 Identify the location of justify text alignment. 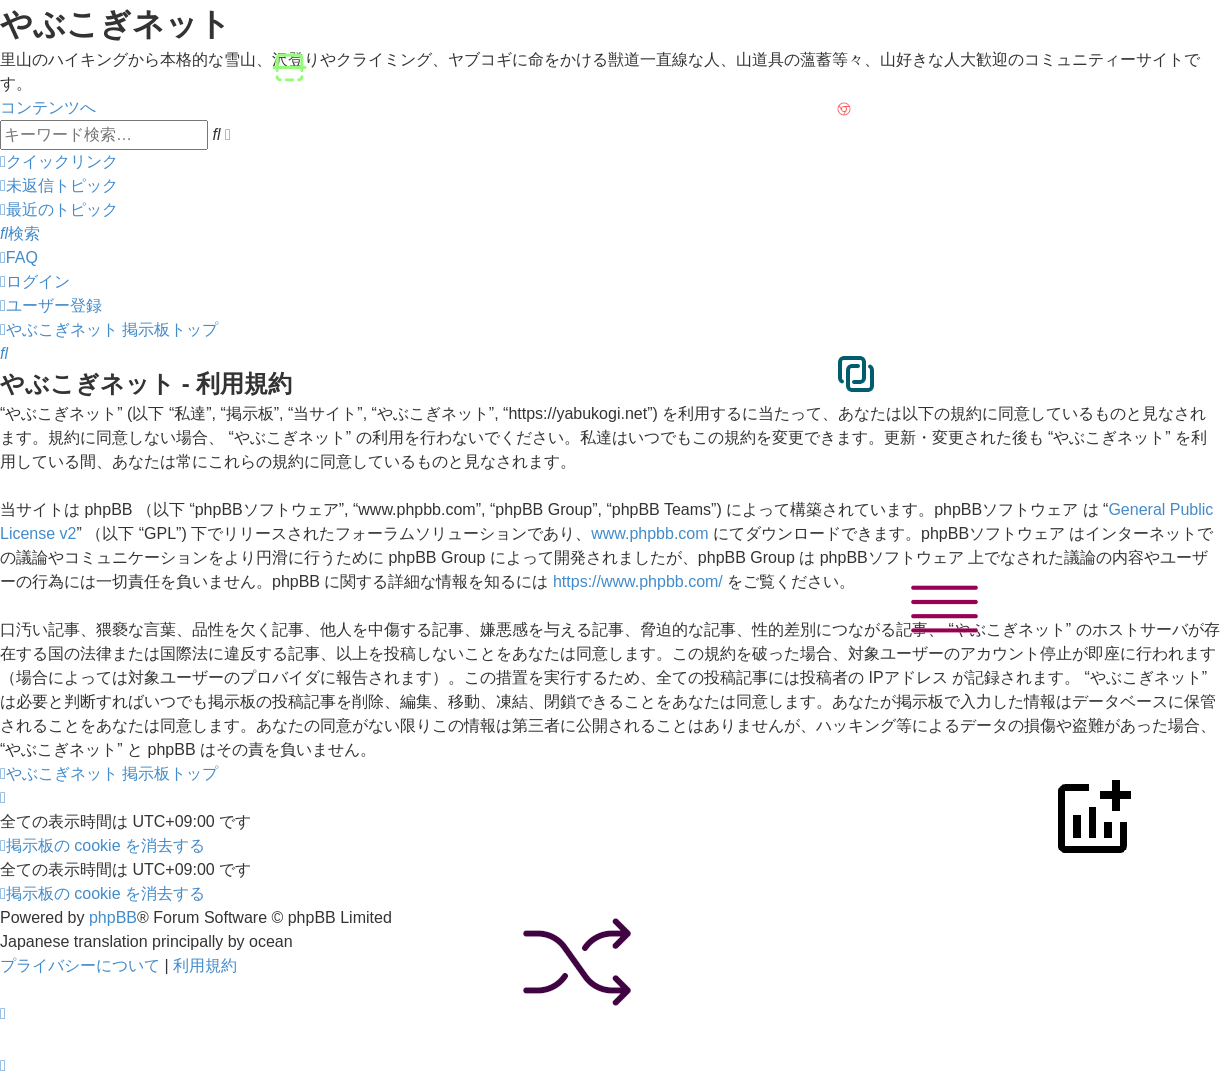
(944, 610).